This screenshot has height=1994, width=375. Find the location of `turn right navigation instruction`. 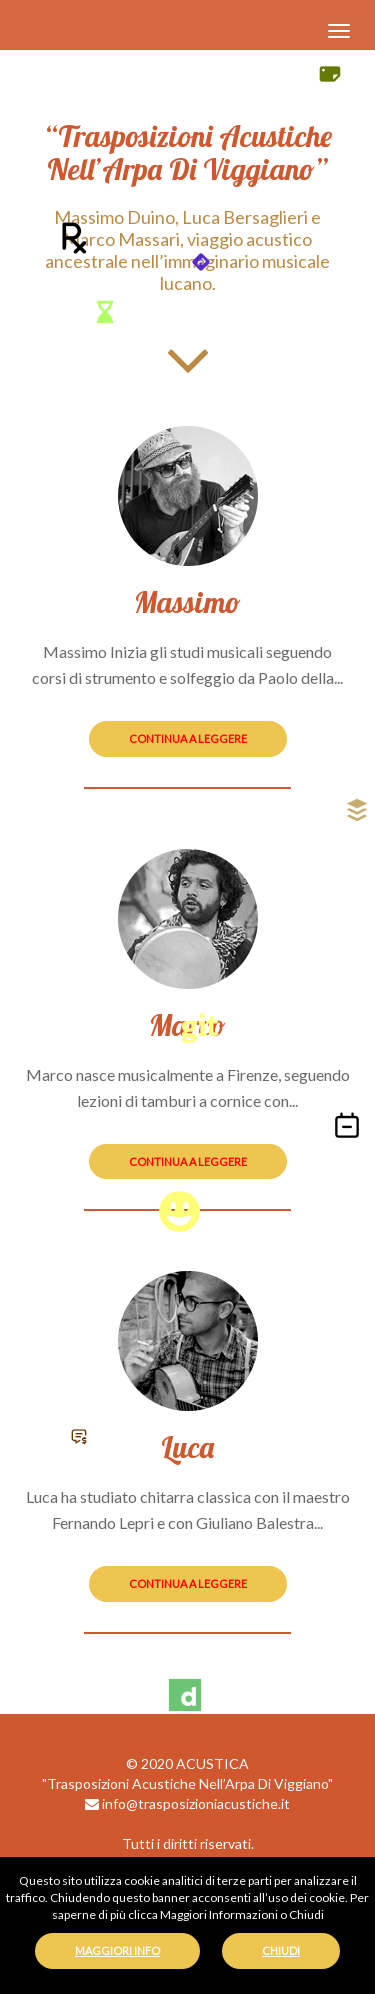

turn right navigation instruction is located at coordinates (201, 262).